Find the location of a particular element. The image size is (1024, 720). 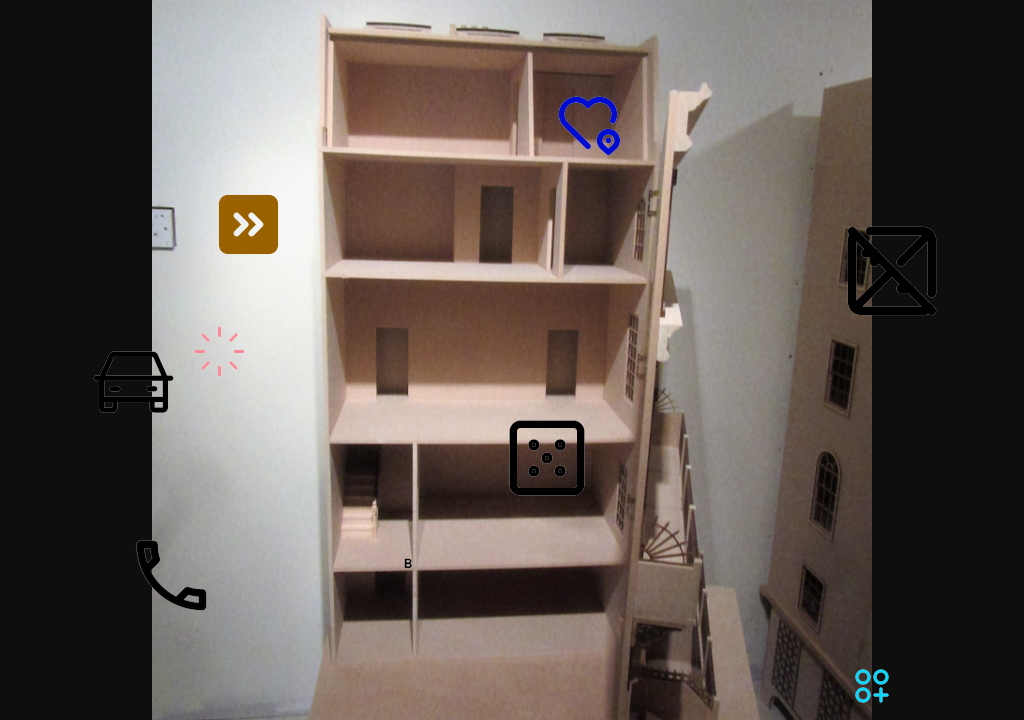

access vehicle or car-related features is located at coordinates (133, 383).